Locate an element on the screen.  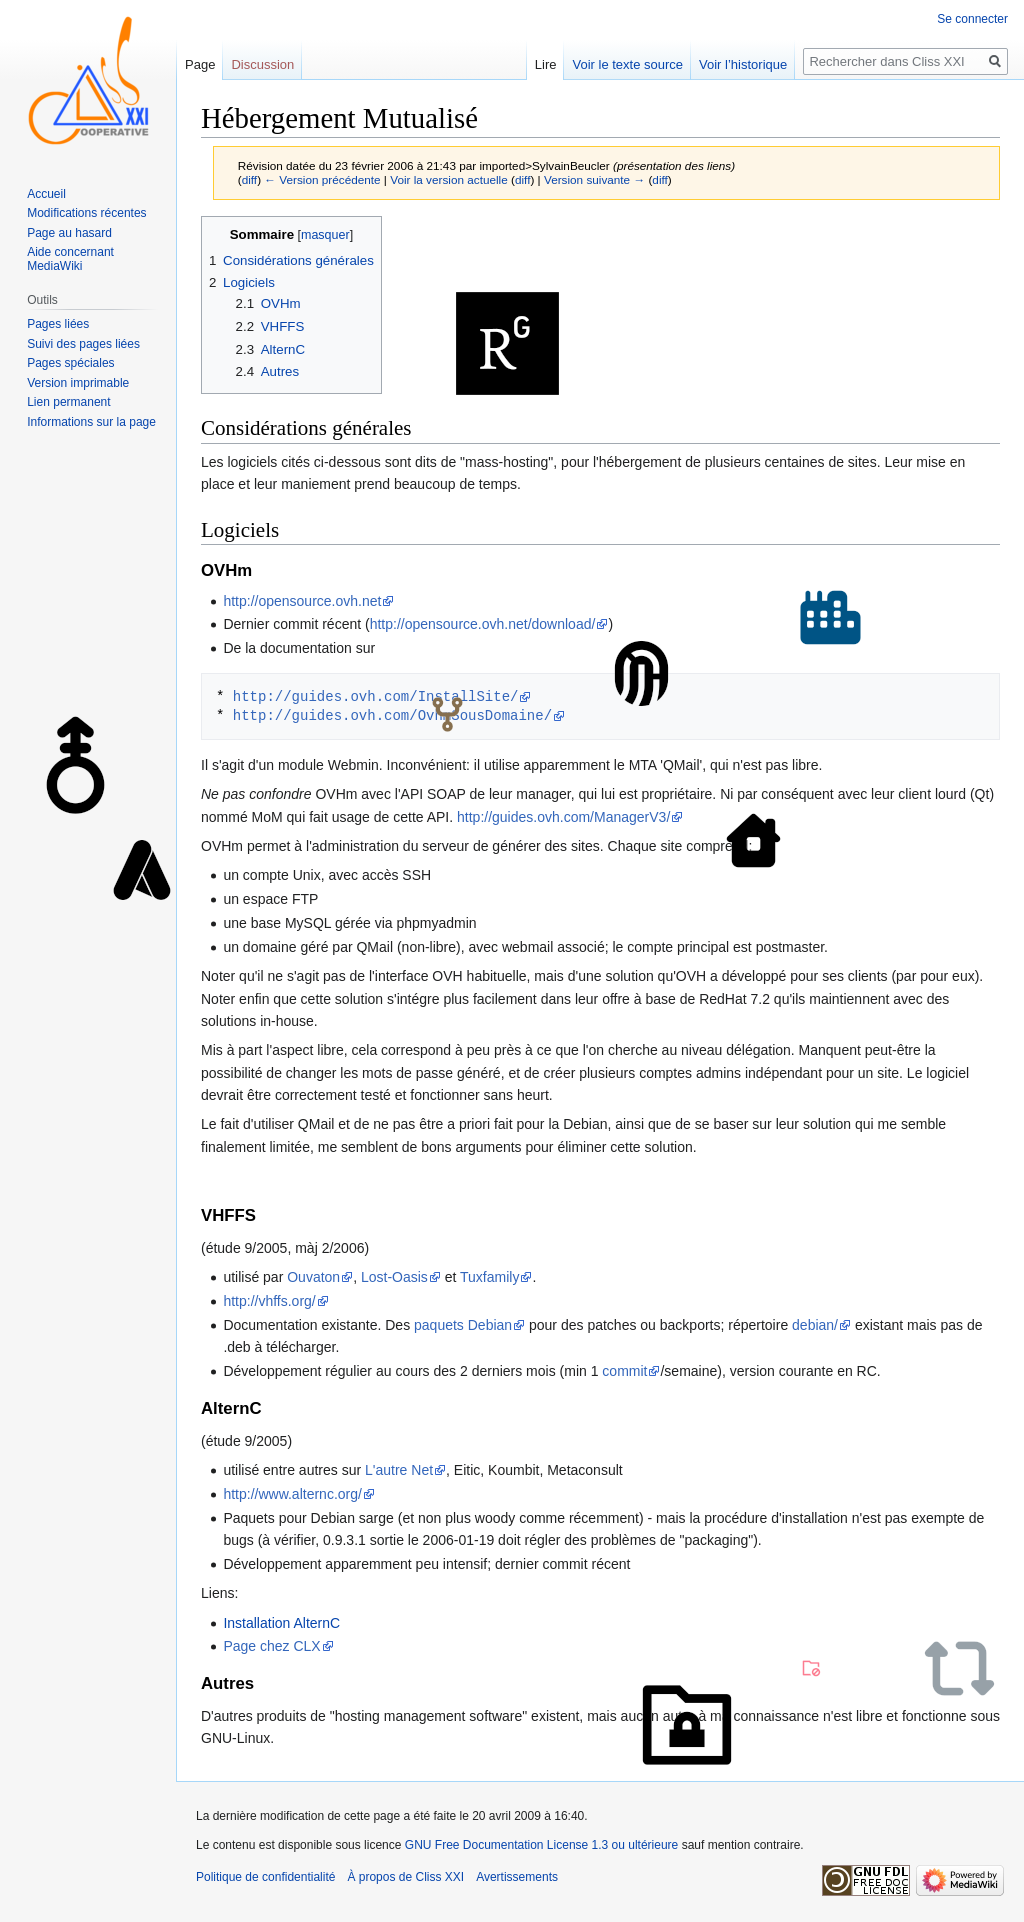
authenticate with fingerprint biometrics is located at coordinates (641, 673).